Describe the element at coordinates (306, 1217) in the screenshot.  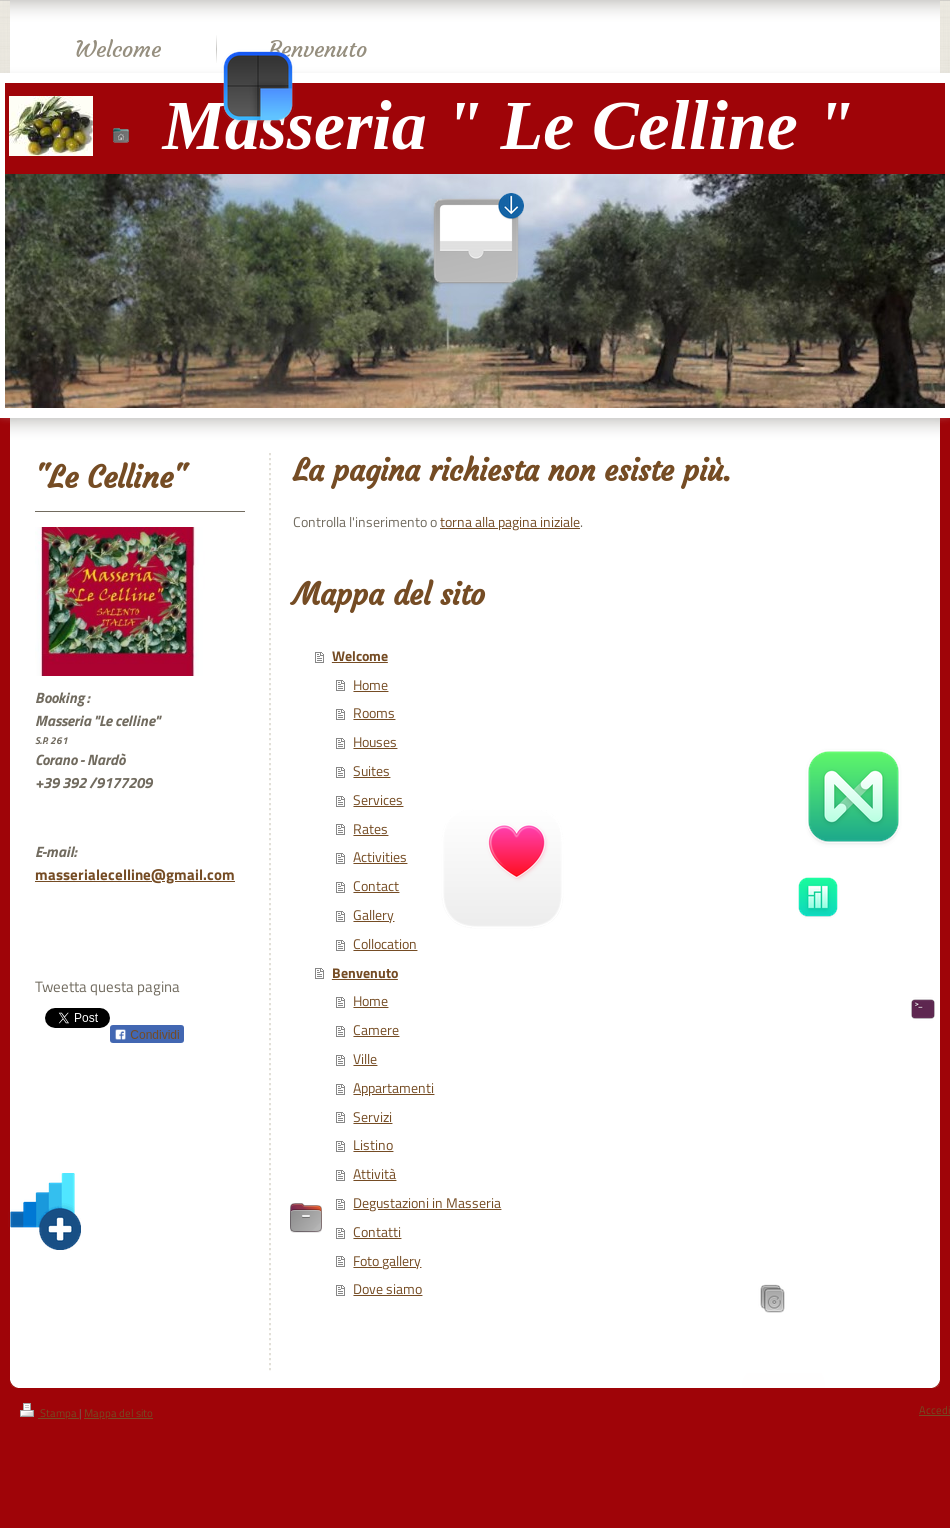
I see `open the file manager application` at that location.